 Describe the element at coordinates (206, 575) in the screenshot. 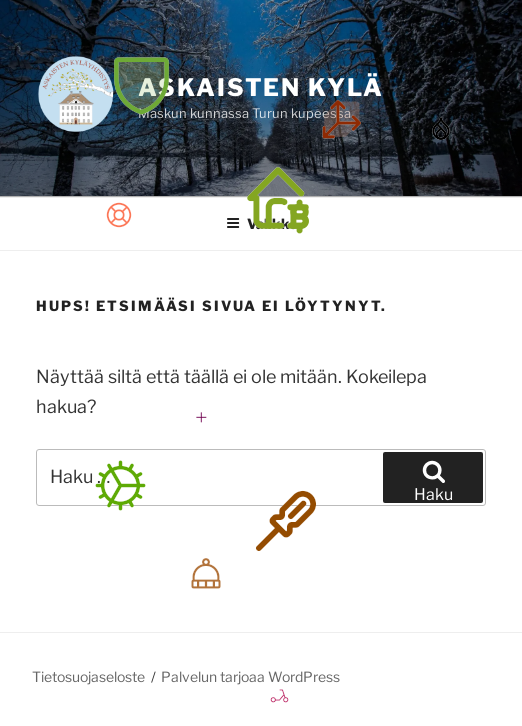

I see `select winter or cold weather category` at that location.